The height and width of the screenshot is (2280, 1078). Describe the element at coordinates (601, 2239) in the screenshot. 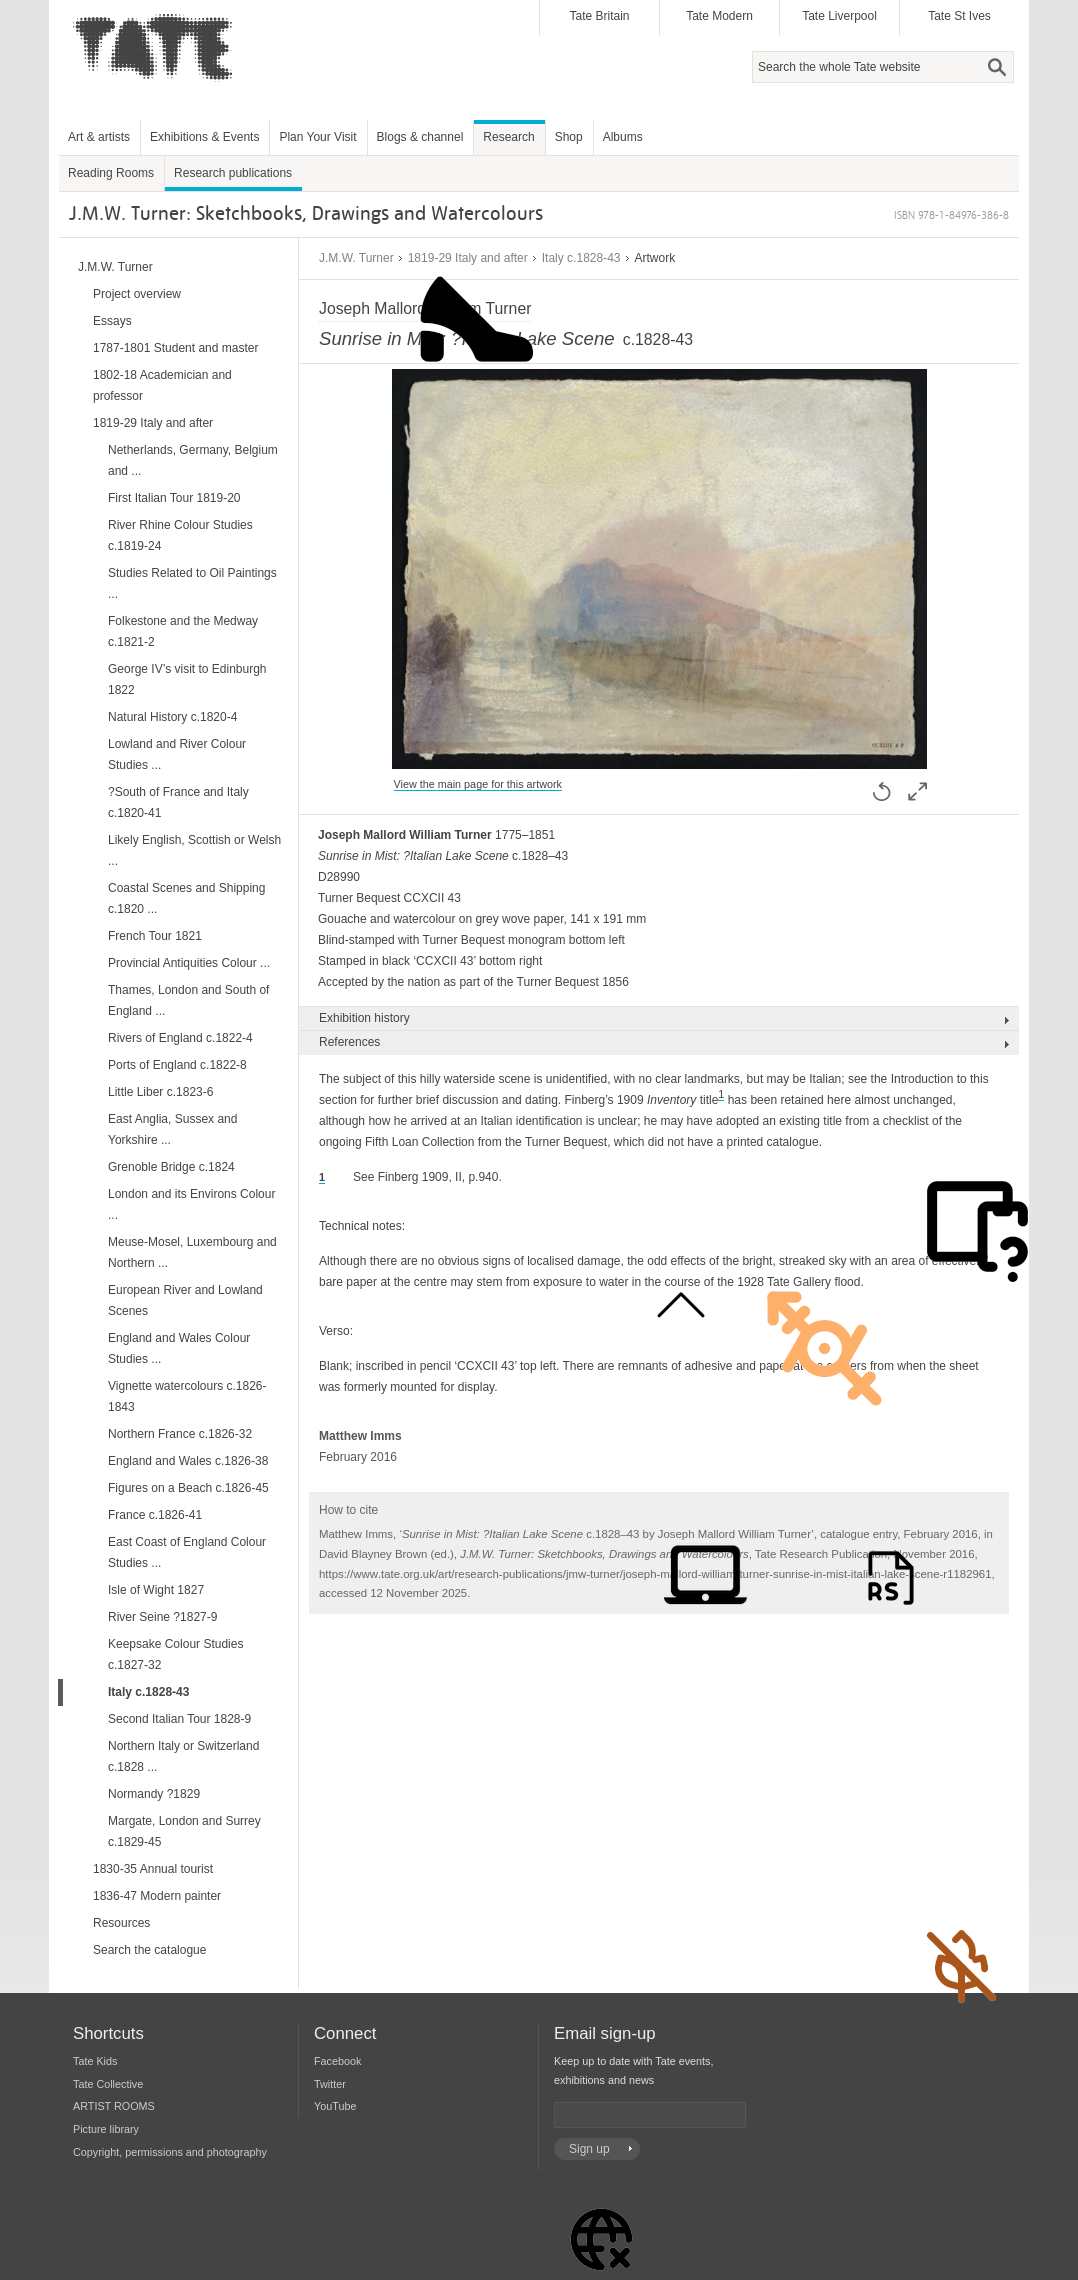

I see `disconnect from the internet` at that location.